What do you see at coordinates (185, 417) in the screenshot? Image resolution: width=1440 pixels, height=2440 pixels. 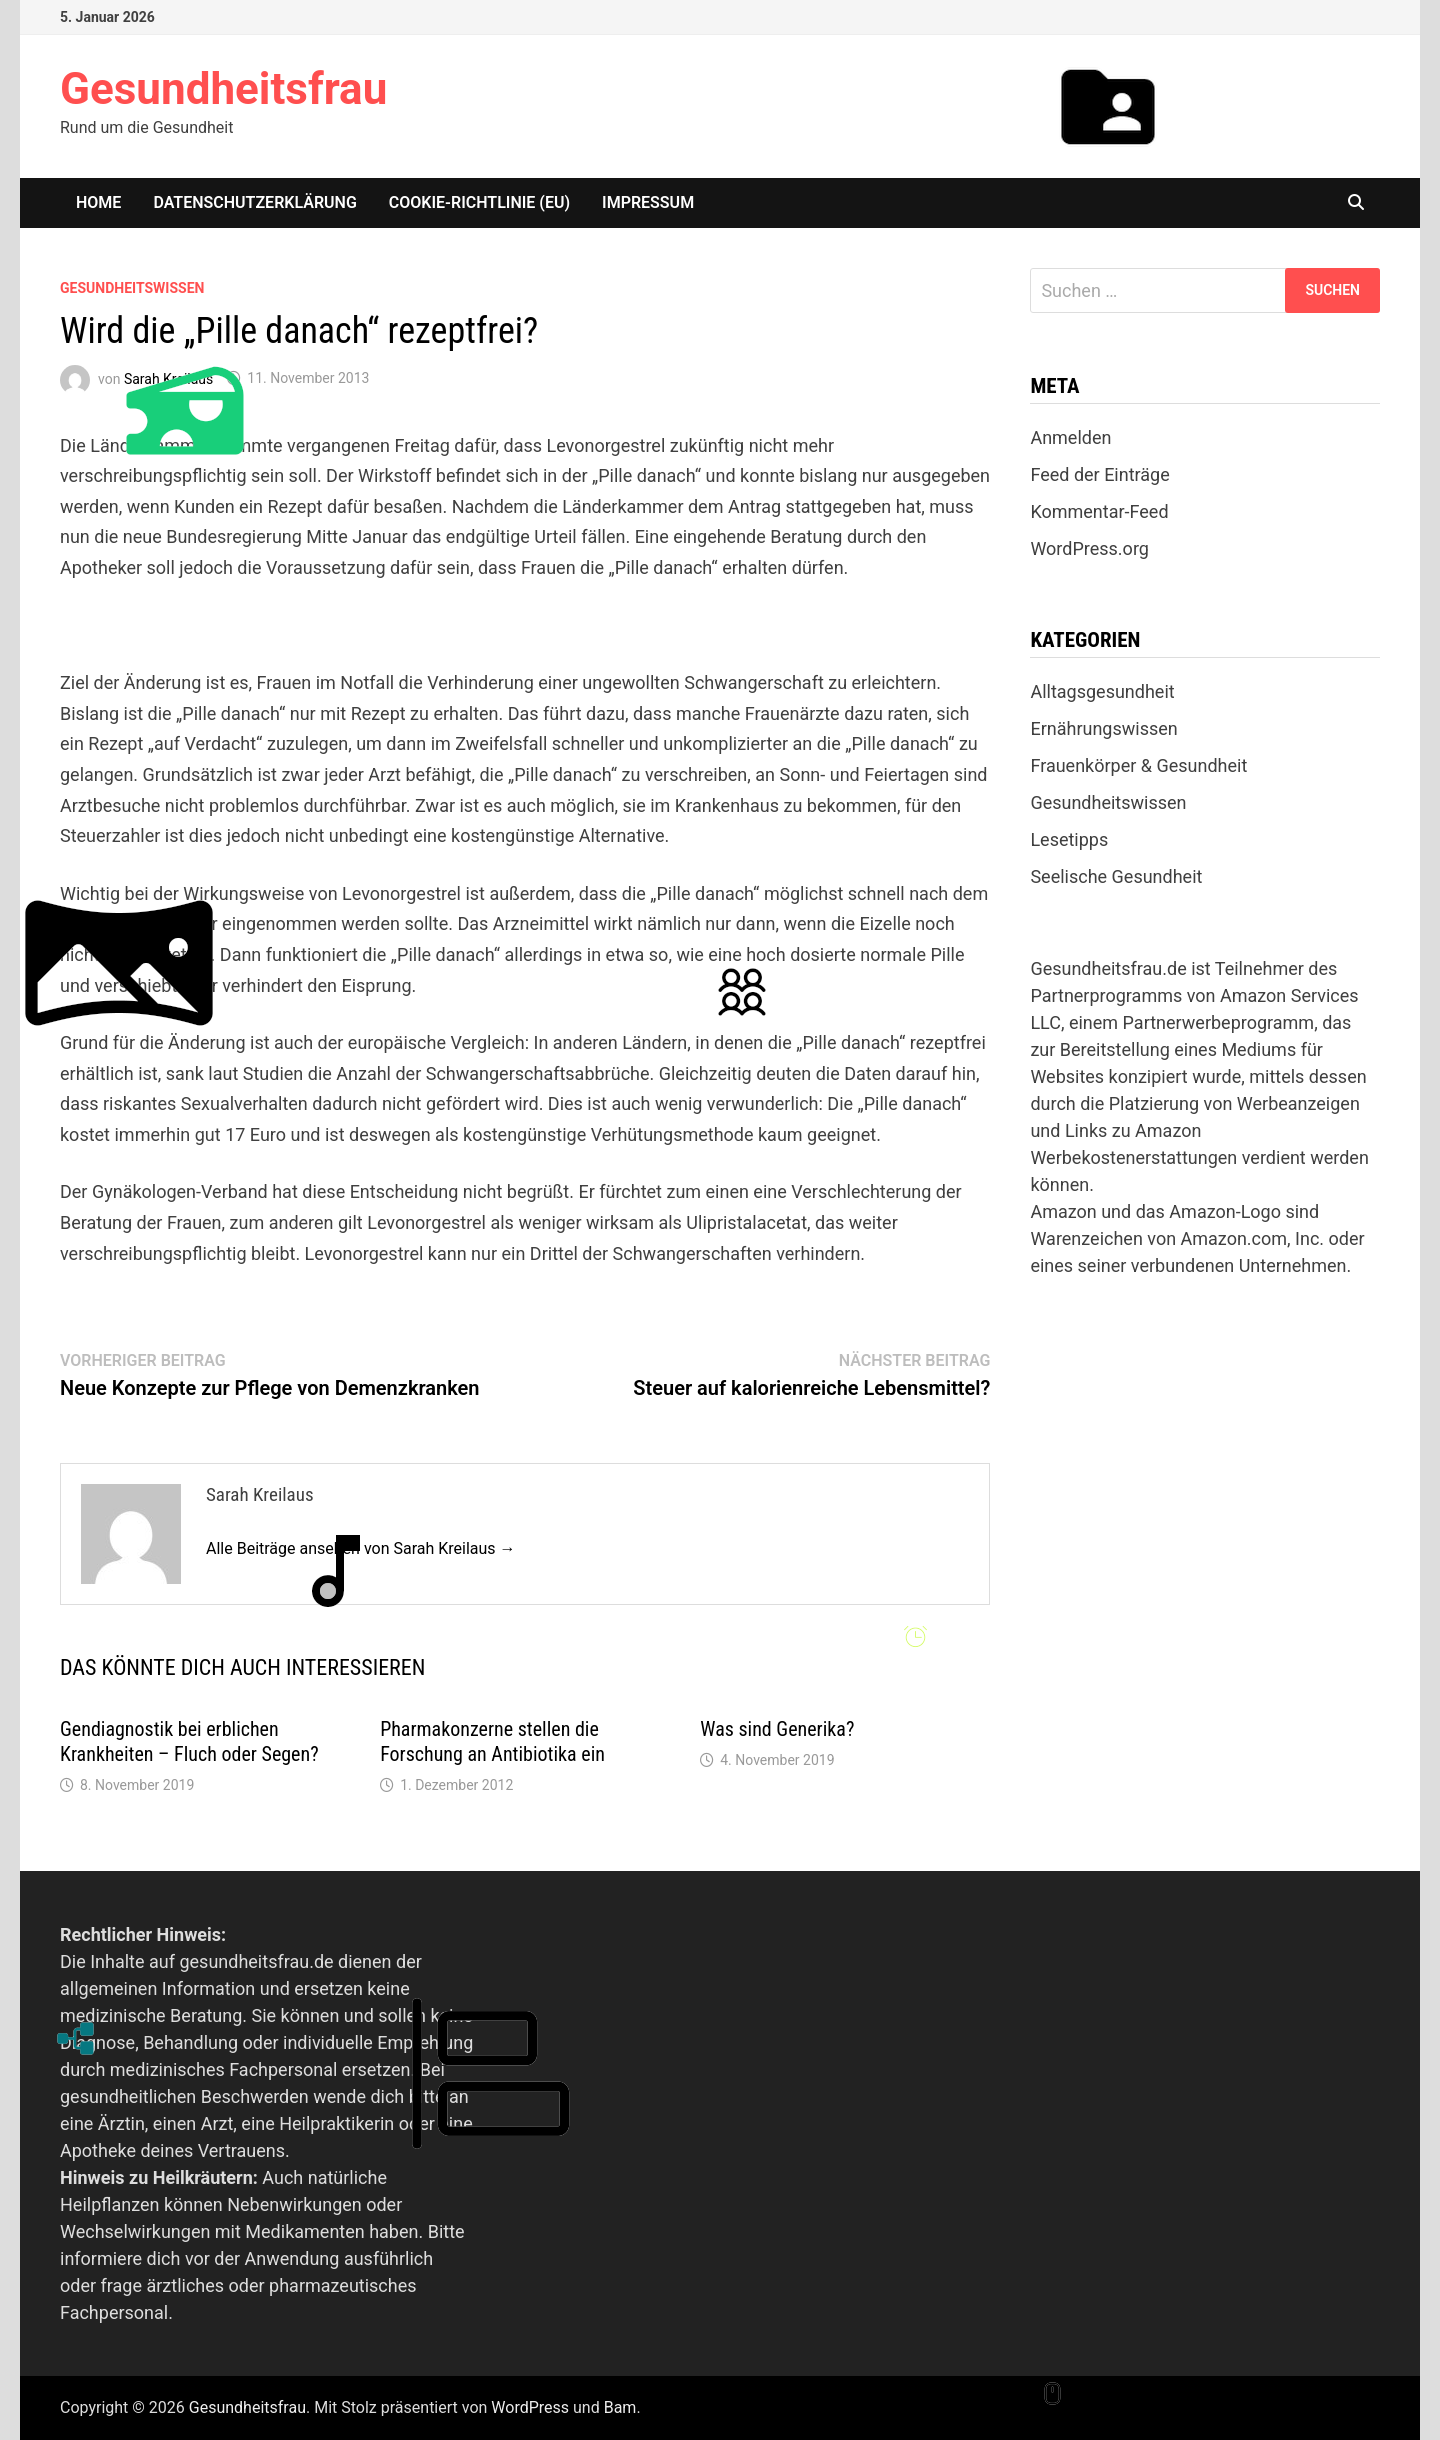 I see `indicates dairy or cheese-related content` at bounding box center [185, 417].